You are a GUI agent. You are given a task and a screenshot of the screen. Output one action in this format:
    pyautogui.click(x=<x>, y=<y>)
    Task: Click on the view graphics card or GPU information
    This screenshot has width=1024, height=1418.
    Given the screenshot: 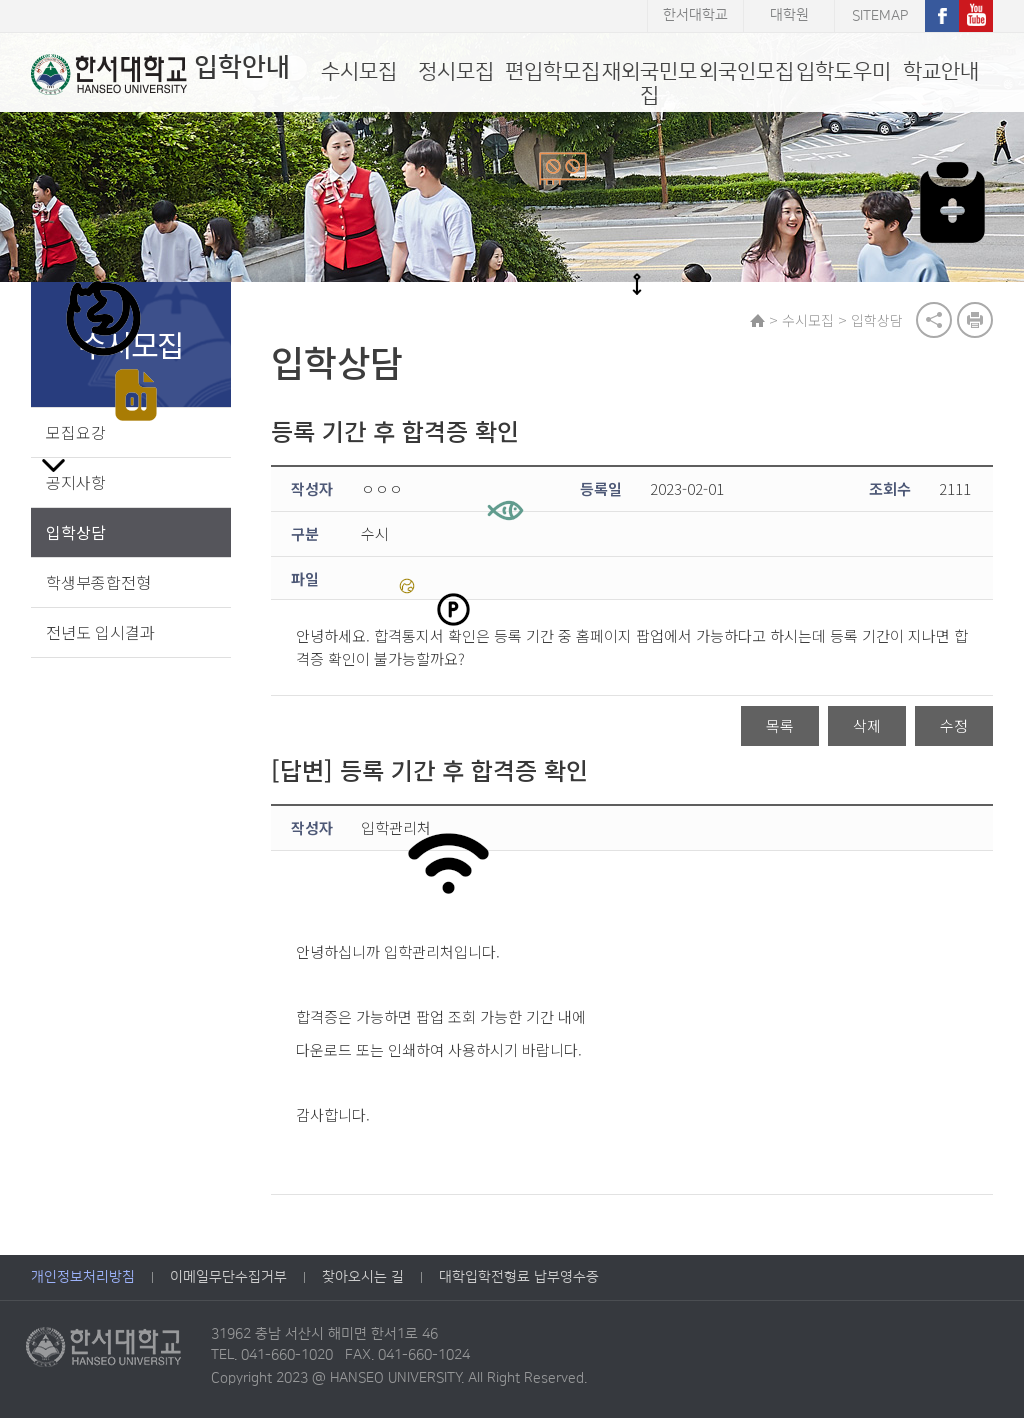 What is the action you would take?
    pyautogui.click(x=563, y=168)
    